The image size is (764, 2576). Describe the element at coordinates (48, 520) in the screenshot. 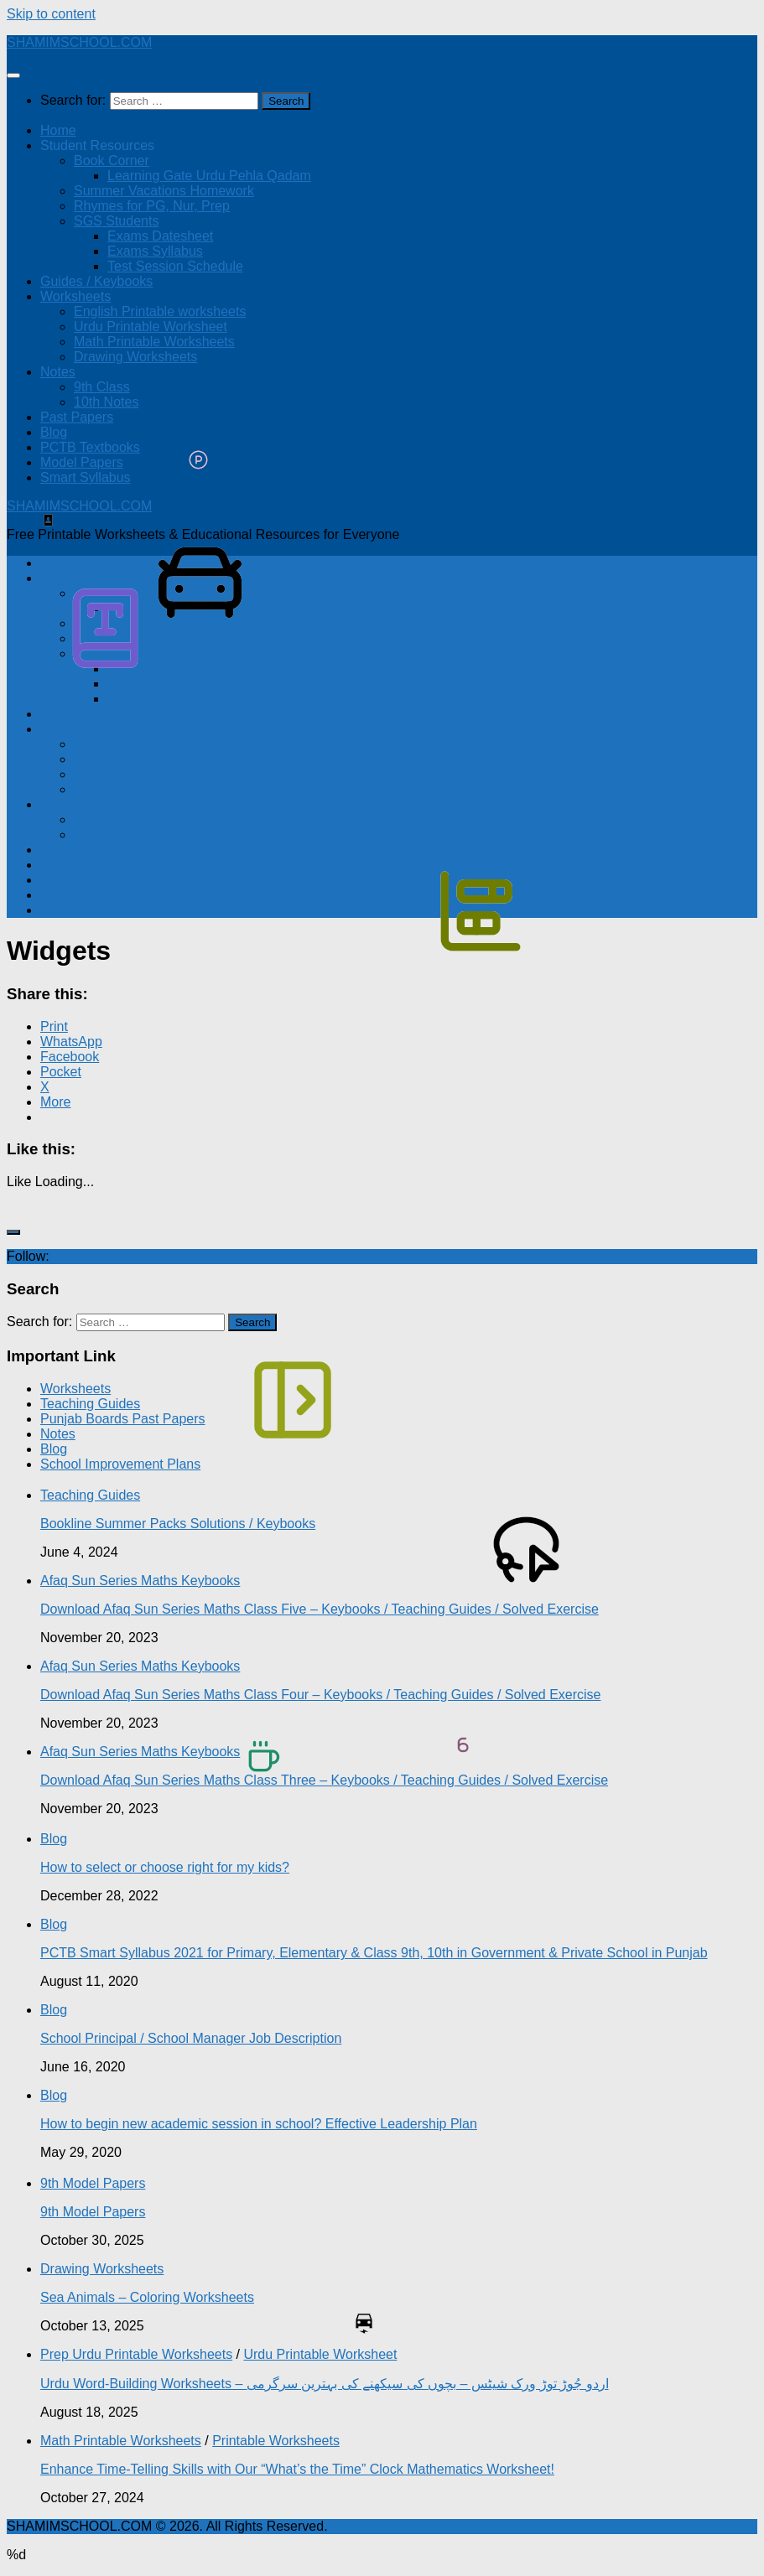

I see `view profile picture or portrait image` at that location.